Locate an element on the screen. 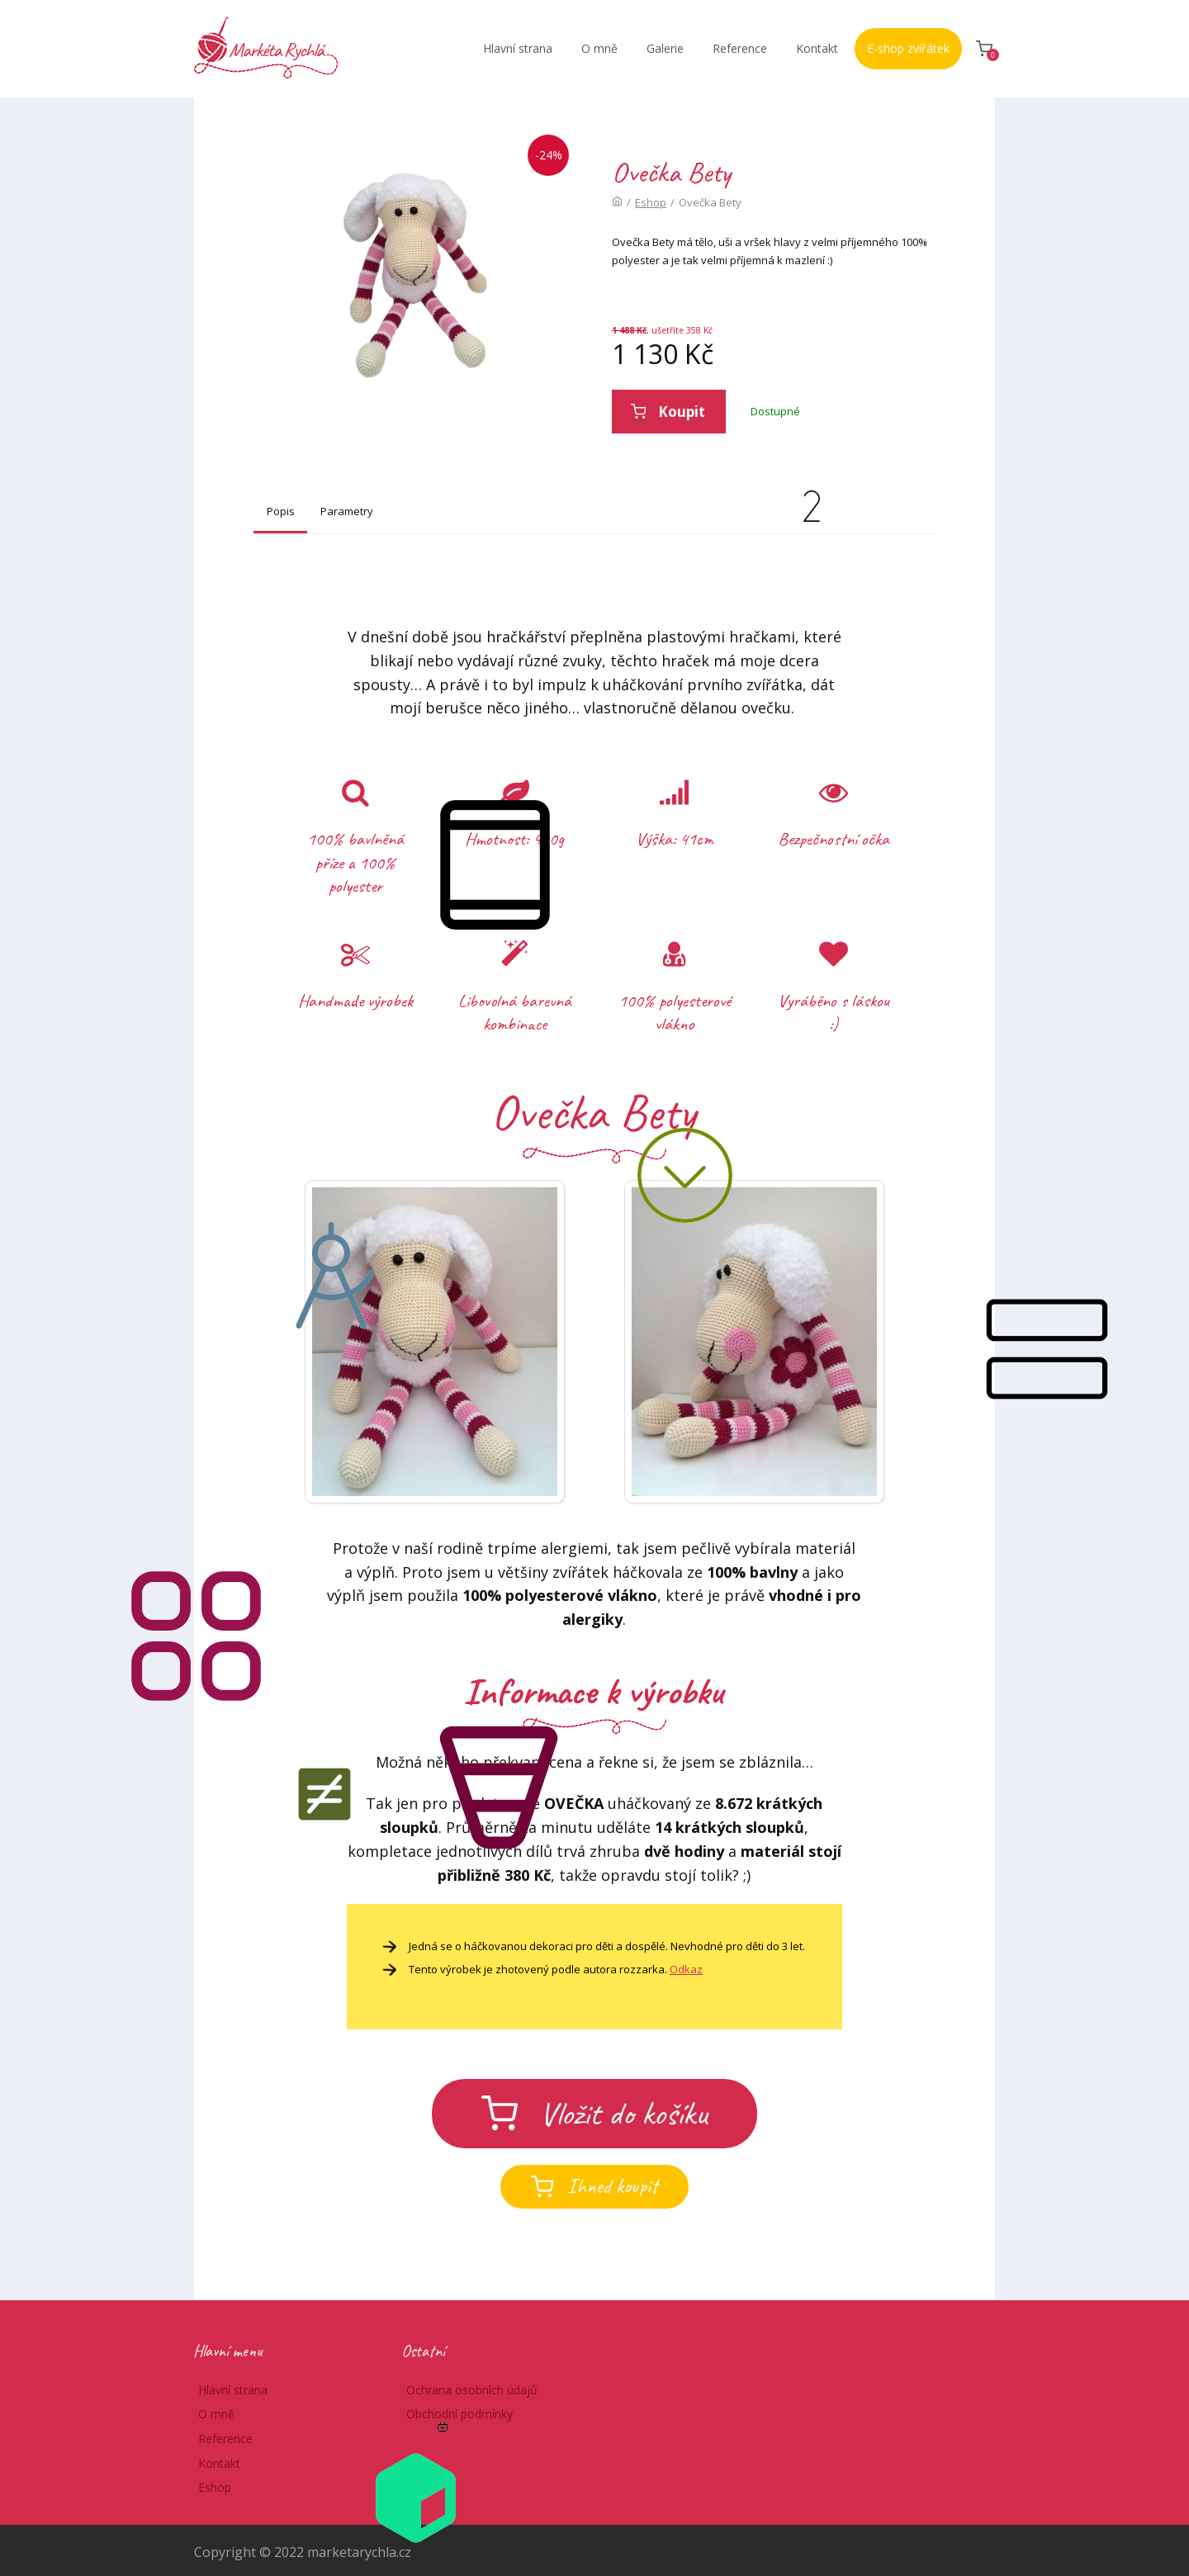 This screenshot has width=1189, height=2576. expand to show more content is located at coordinates (685, 1175).